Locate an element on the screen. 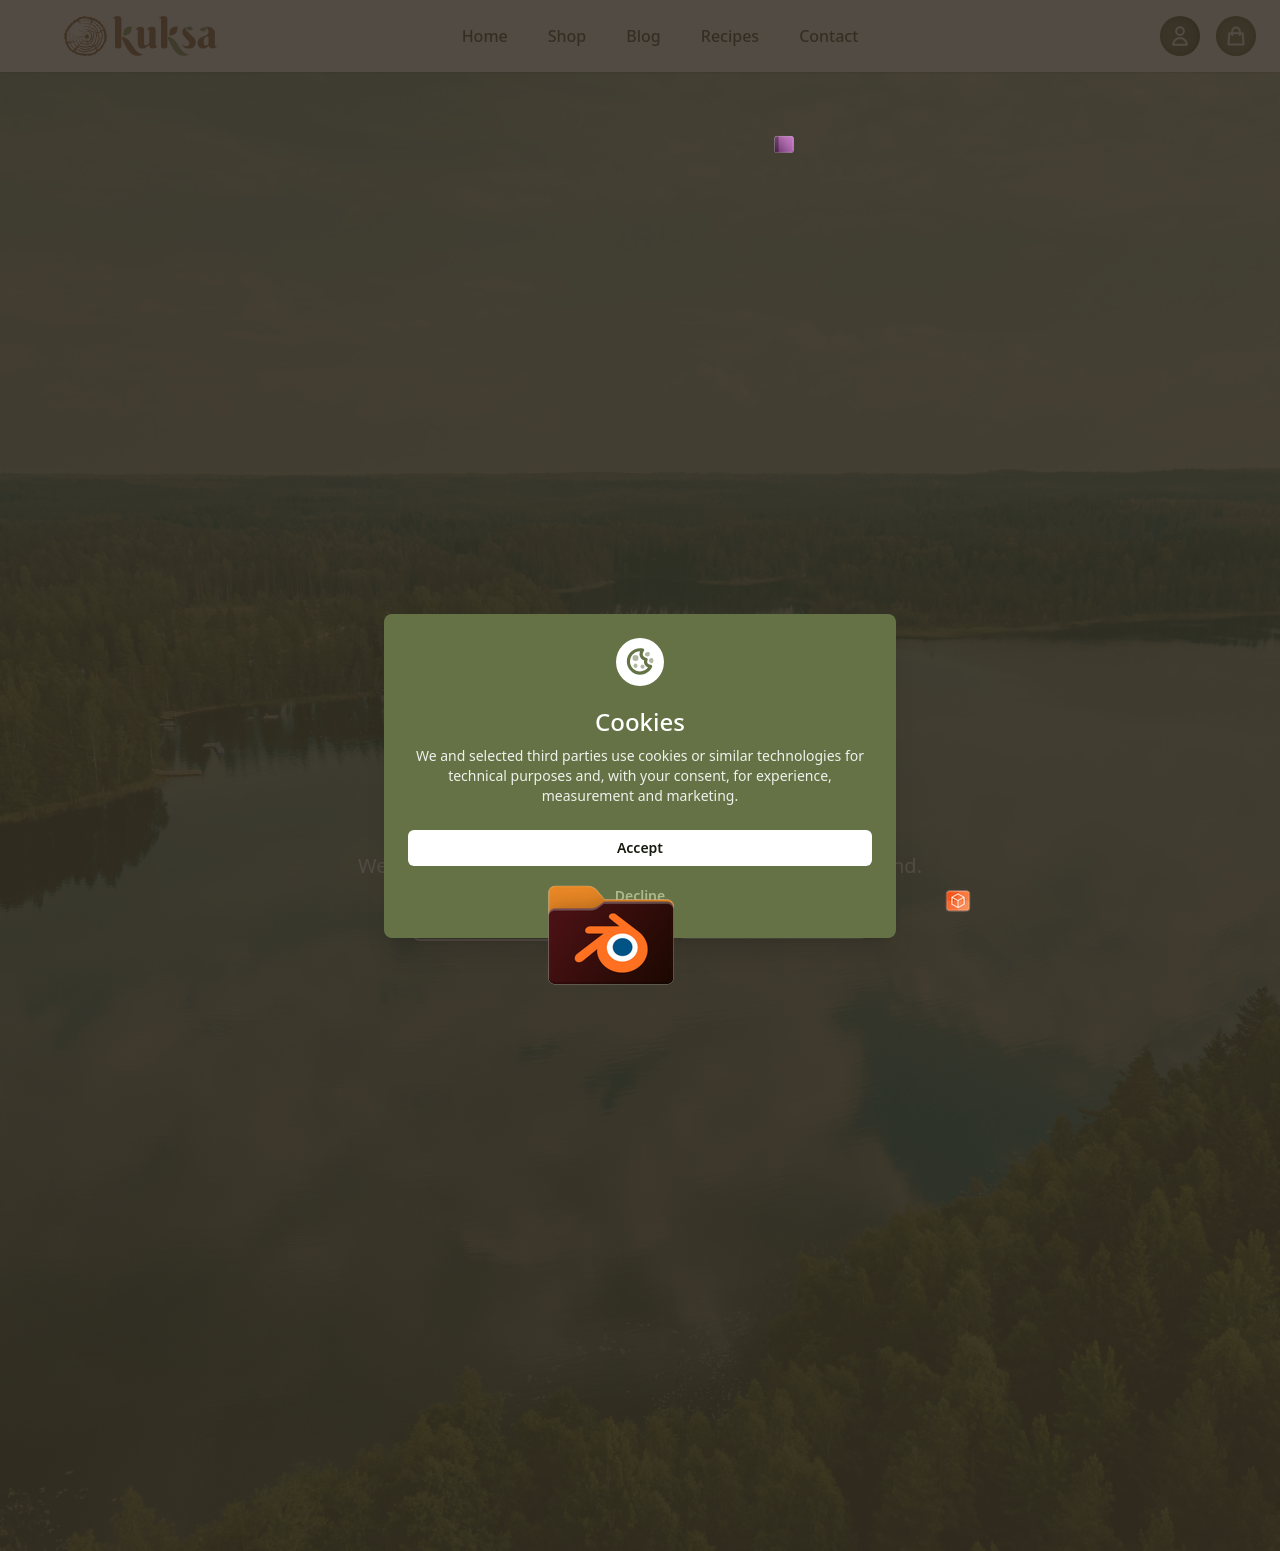 The image size is (1280, 1551). open folder containing Blender project files is located at coordinates (610, 938).